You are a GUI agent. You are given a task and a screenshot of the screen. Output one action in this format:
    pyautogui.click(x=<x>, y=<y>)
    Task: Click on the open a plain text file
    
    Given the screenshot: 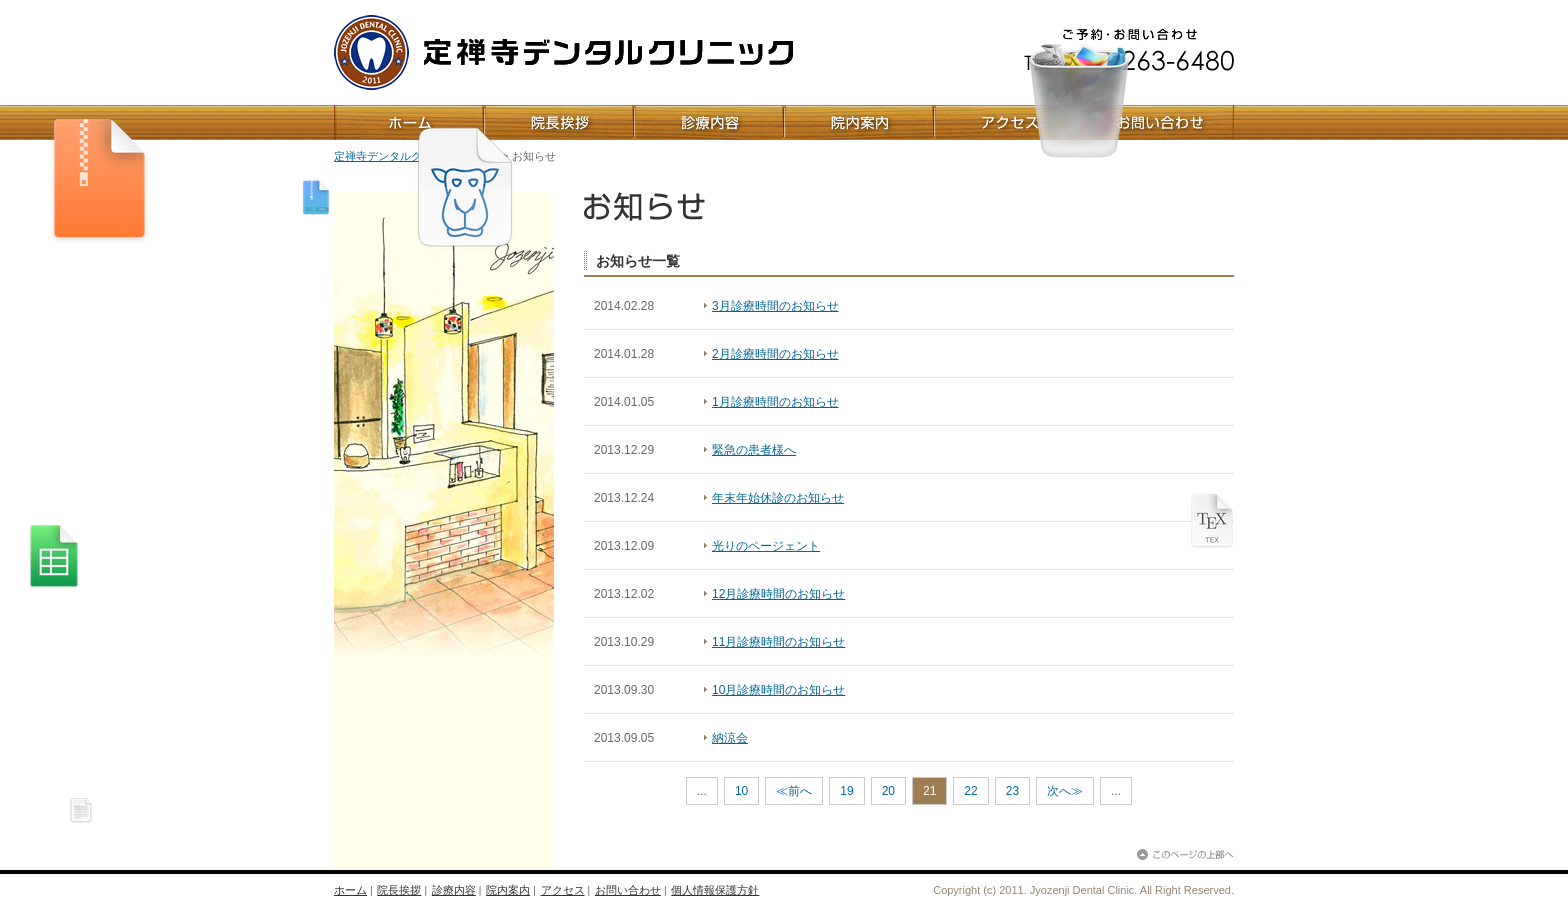 What is the action you would take?
    pyautogui.click(x=81, y=810)
    